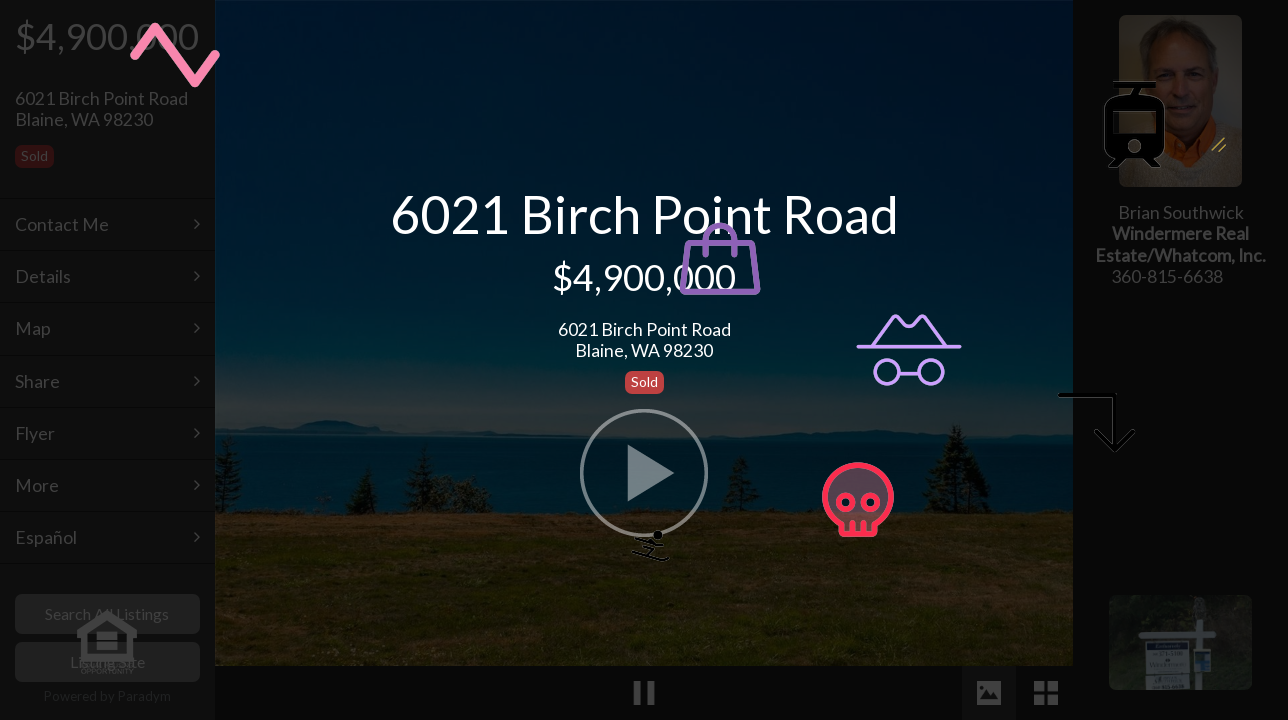 The width and height of the screenshot is (1288, 720). I want to click on view tram or light rail transit options, so click(1134, 124).